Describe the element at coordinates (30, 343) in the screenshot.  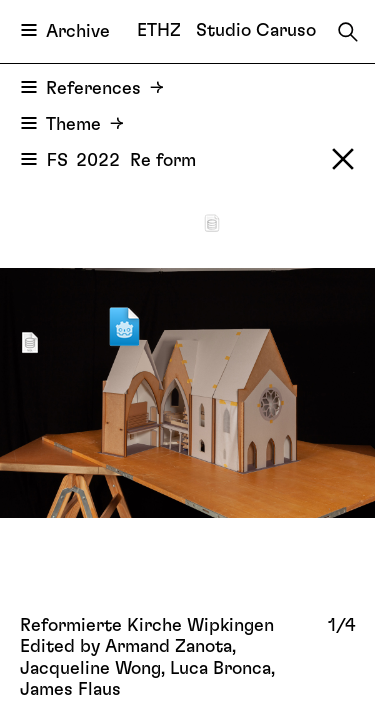
I see `an SQL database file` at that location.